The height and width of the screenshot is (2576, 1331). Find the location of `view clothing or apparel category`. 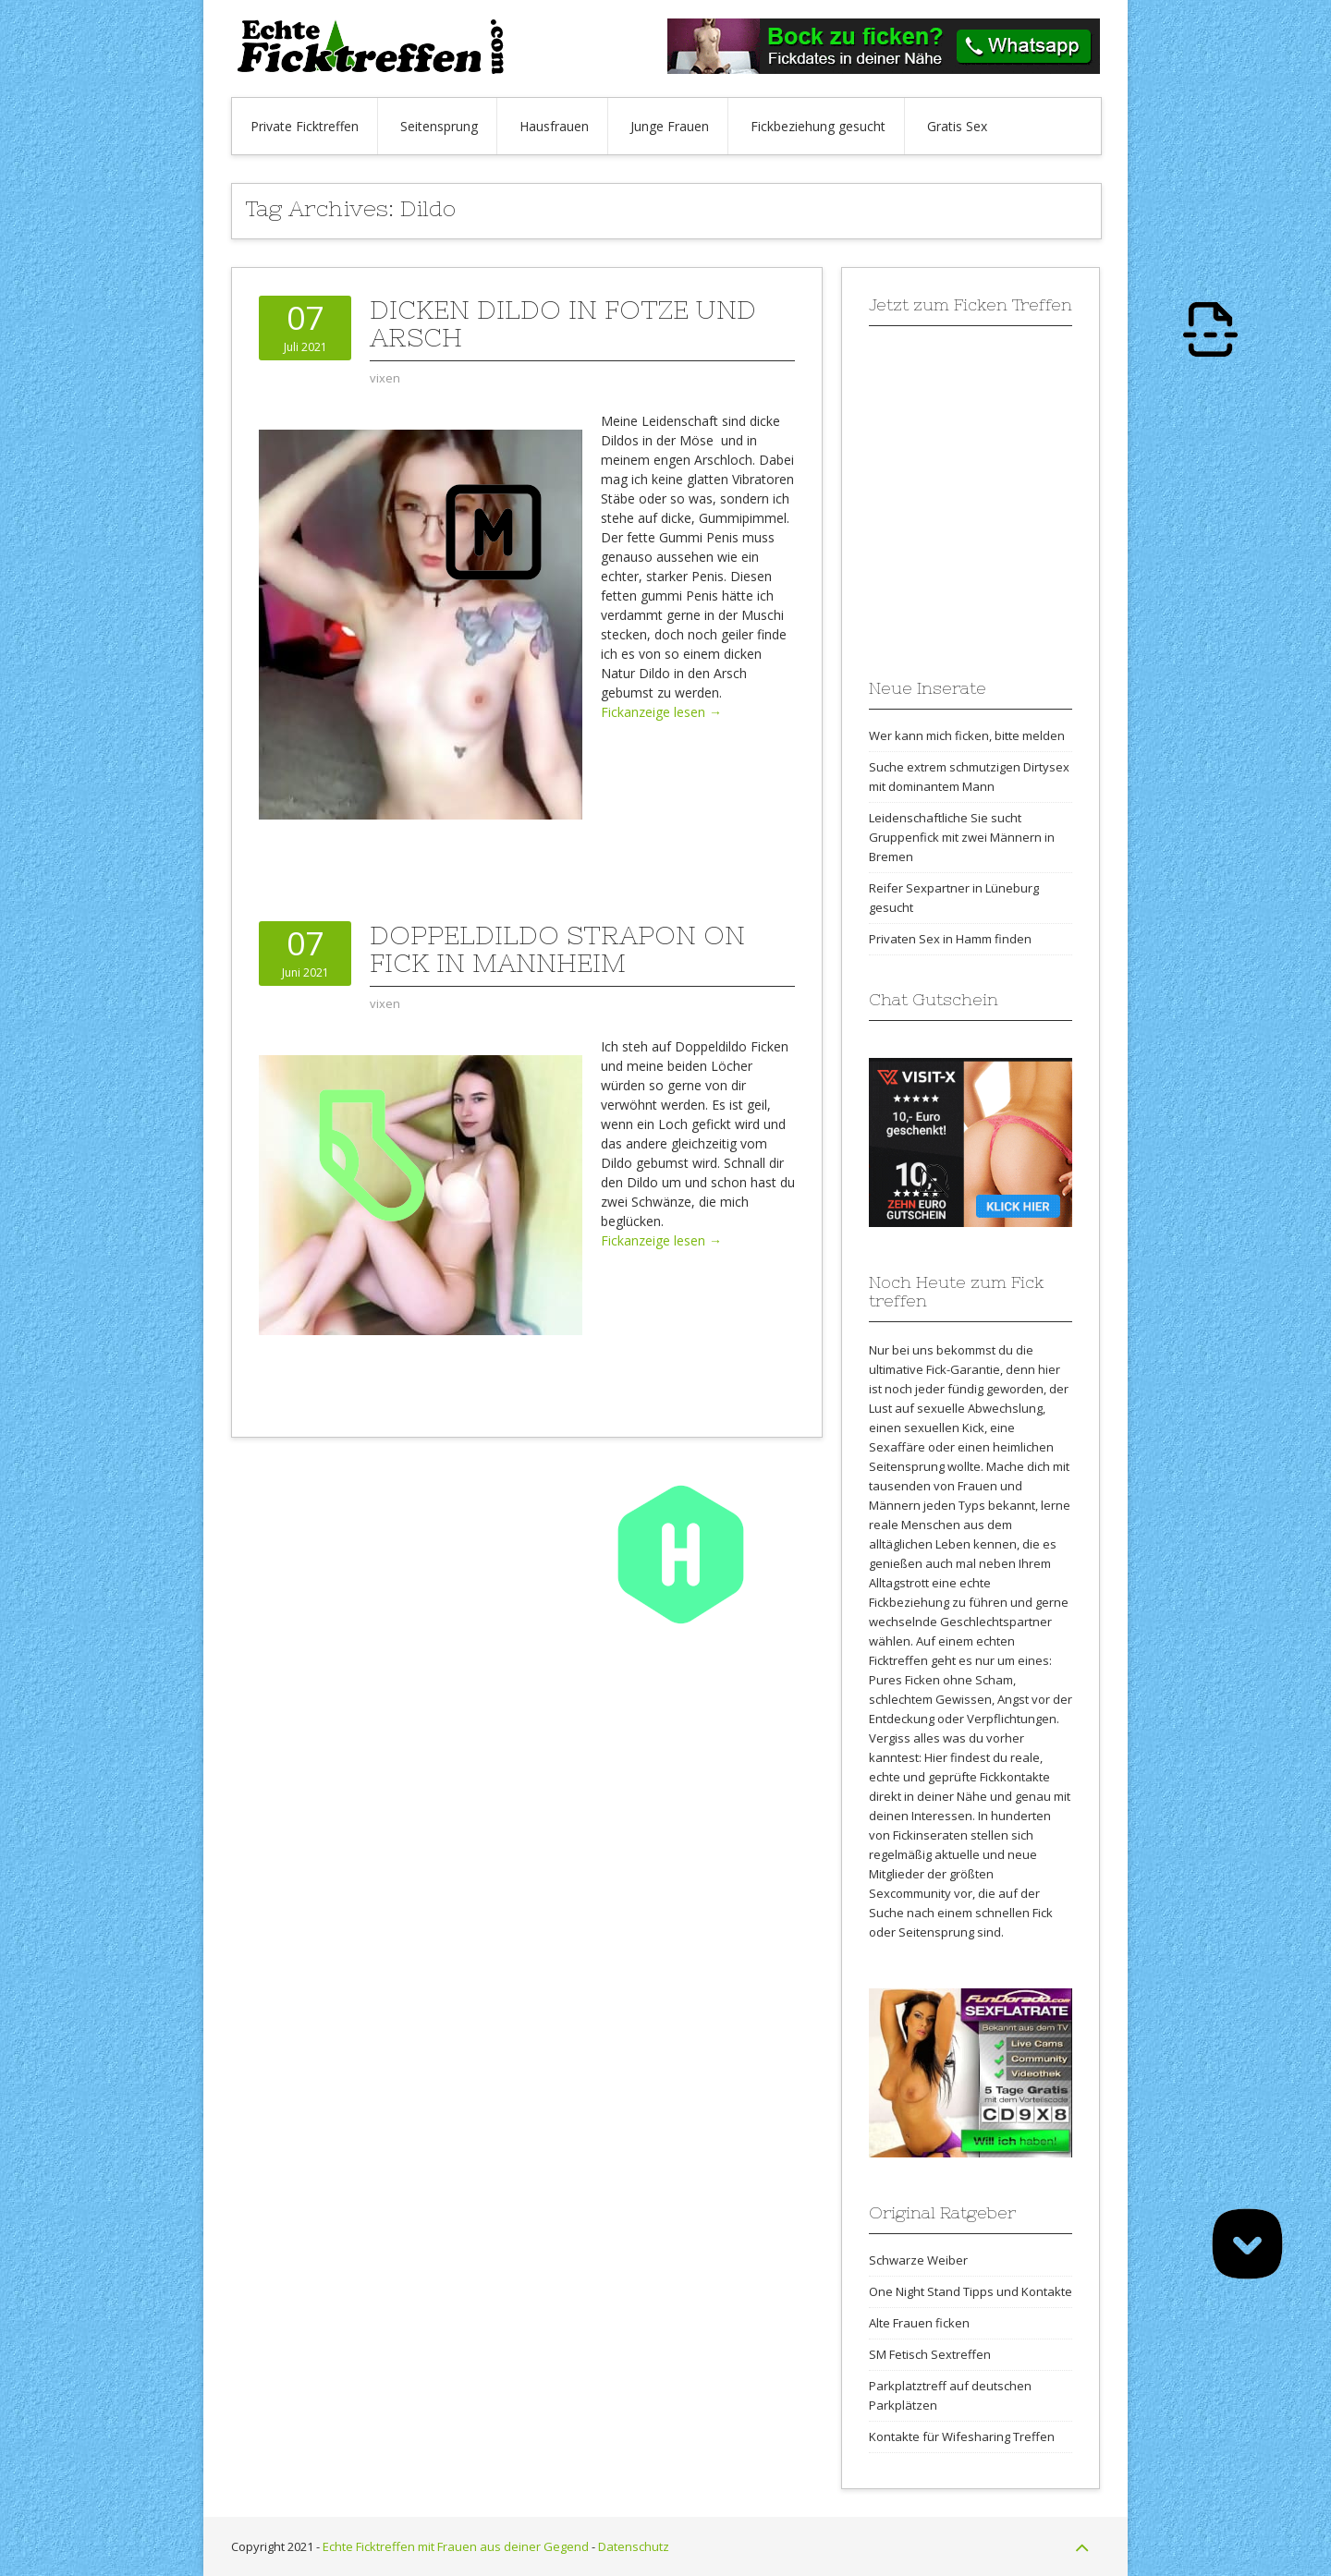

view clothing or apparel category is located at coordinates (372, 1155).